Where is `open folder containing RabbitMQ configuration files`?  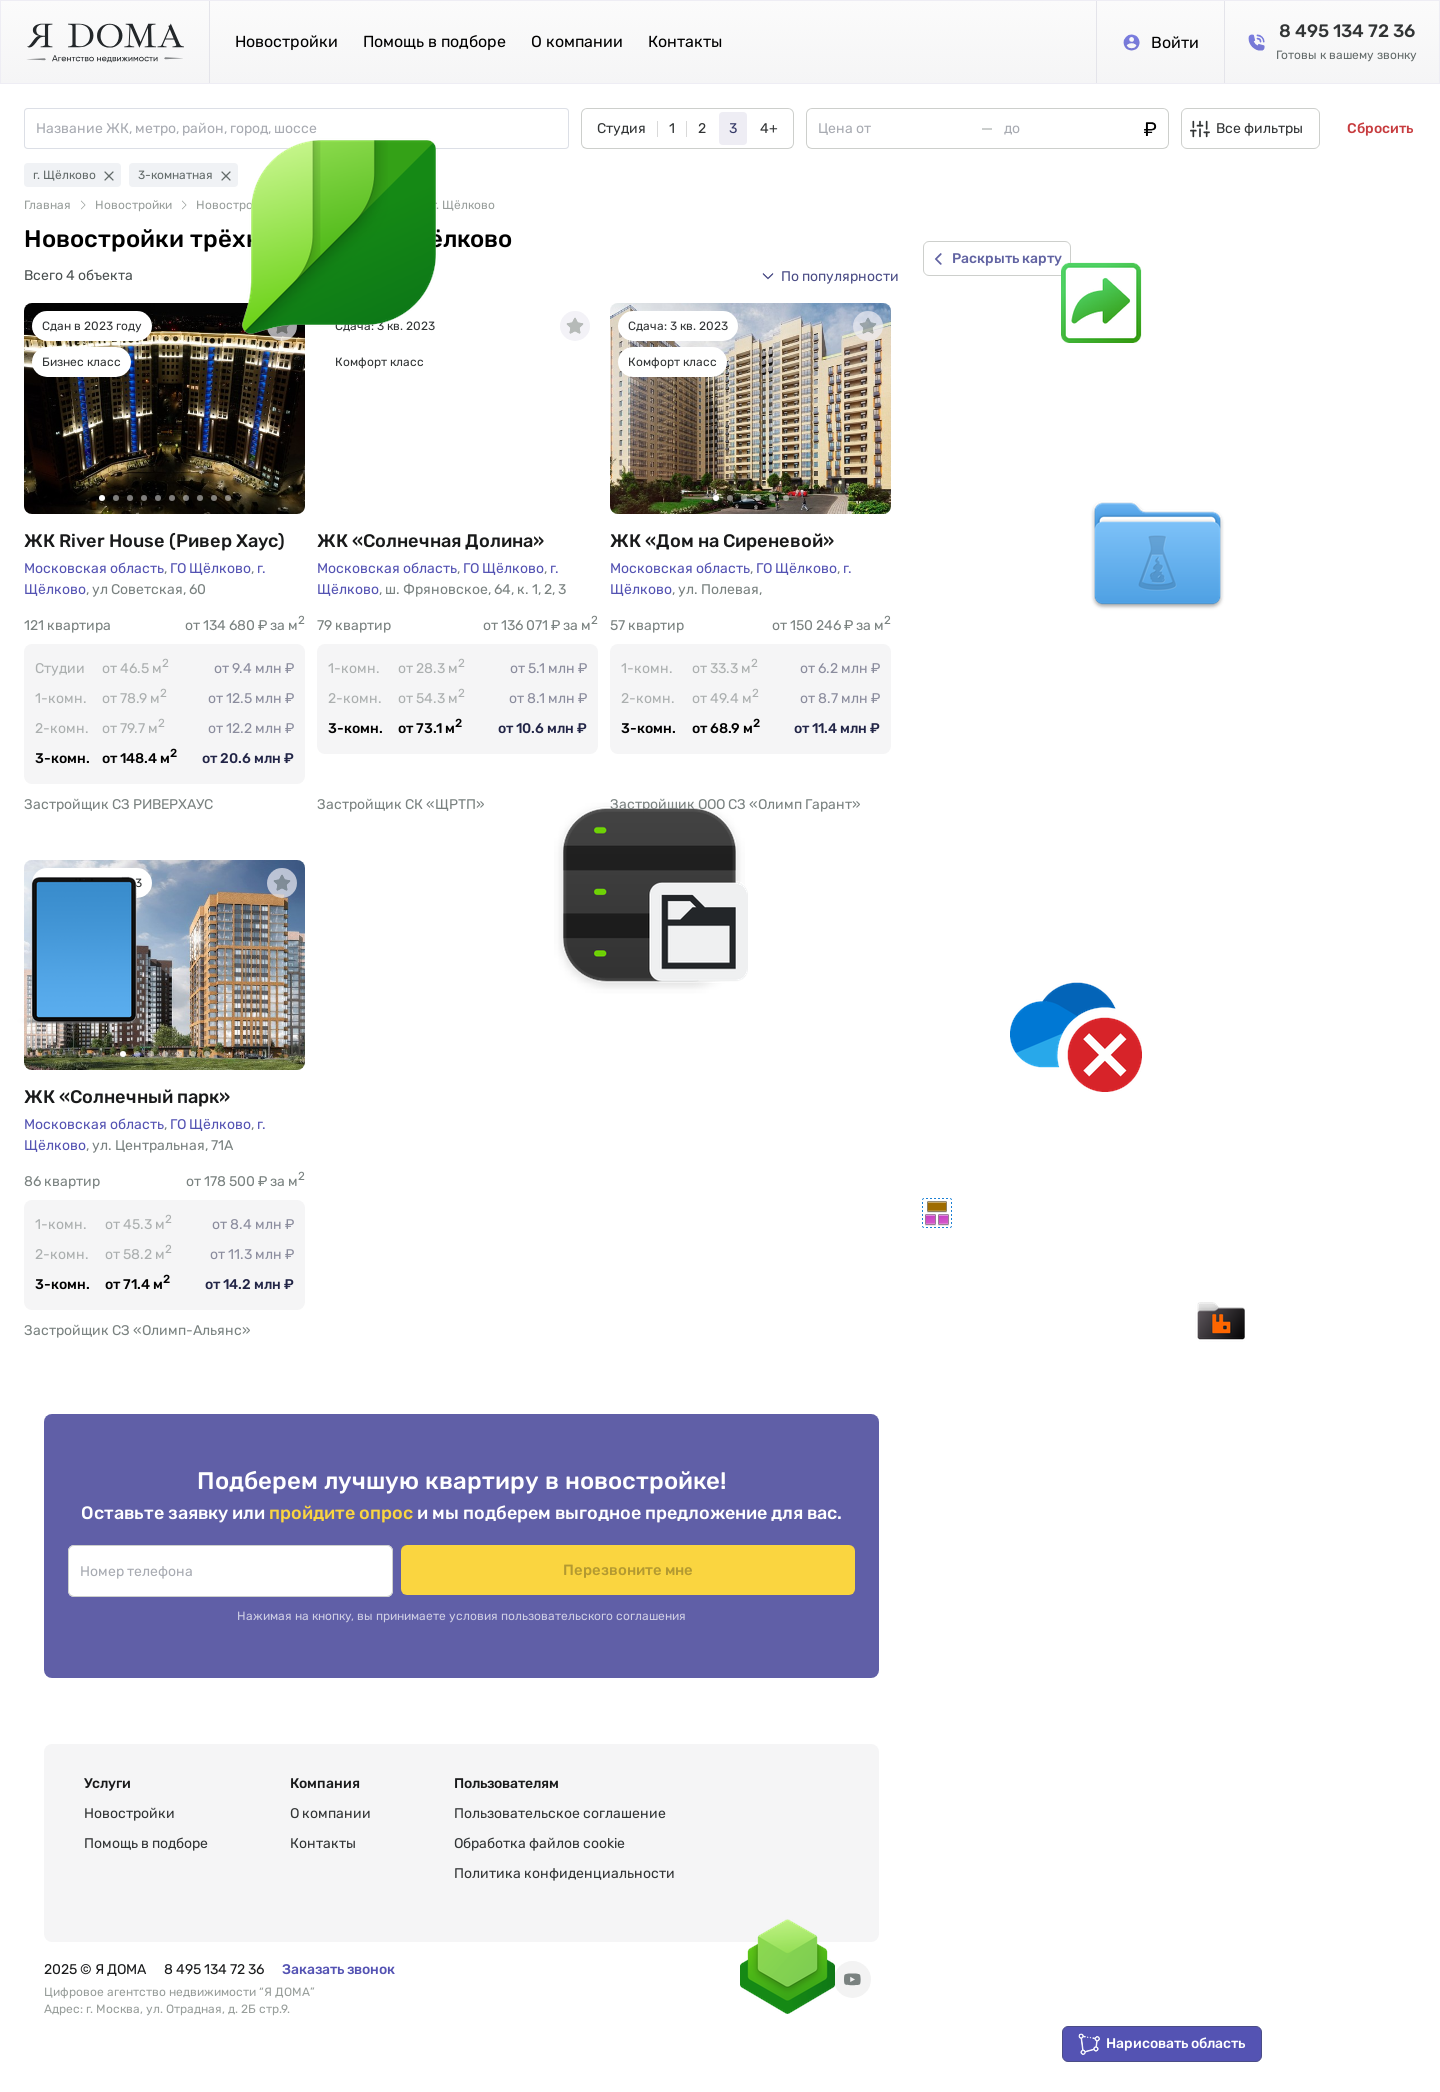
open folder containing RabbitMQ configuration files is located at coordinates (1221, 1322).